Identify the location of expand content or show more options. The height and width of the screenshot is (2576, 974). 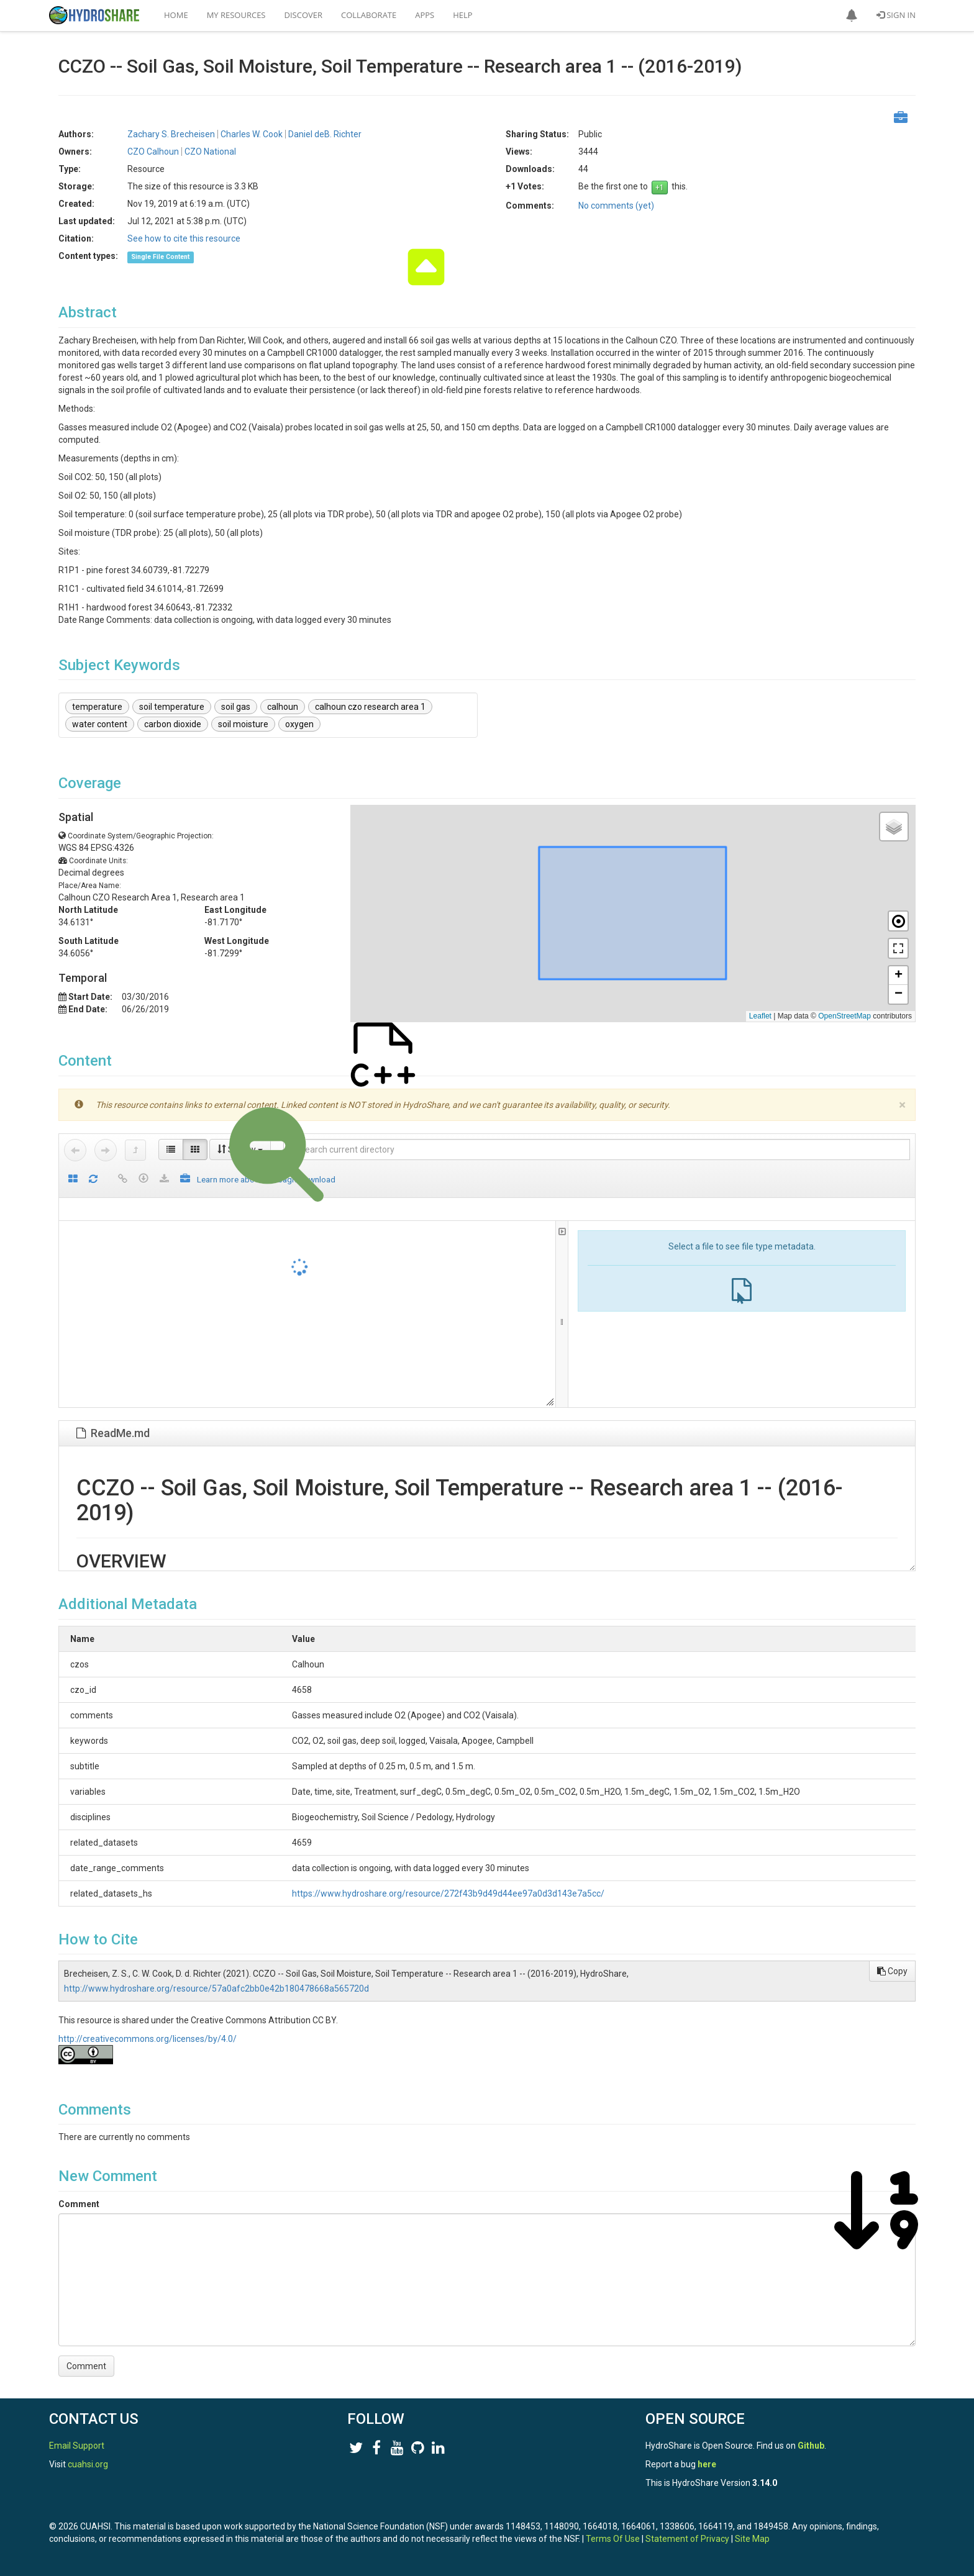
(426, 267).